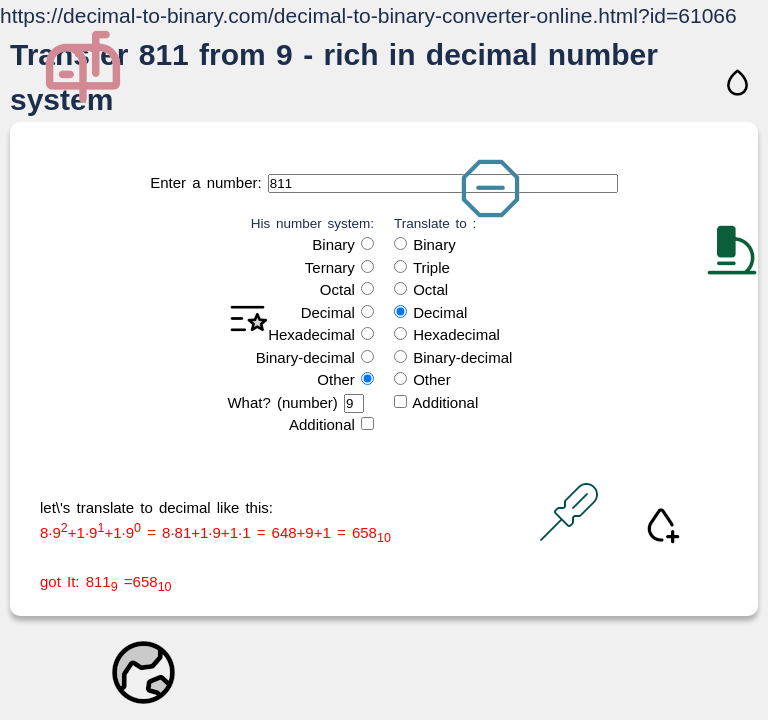 This screenshot has width=768, height=720. What do you see at coordinates (732, 252) in the screenshot?
I see `access research or laboratory tools` at bounding box center [732, 252].